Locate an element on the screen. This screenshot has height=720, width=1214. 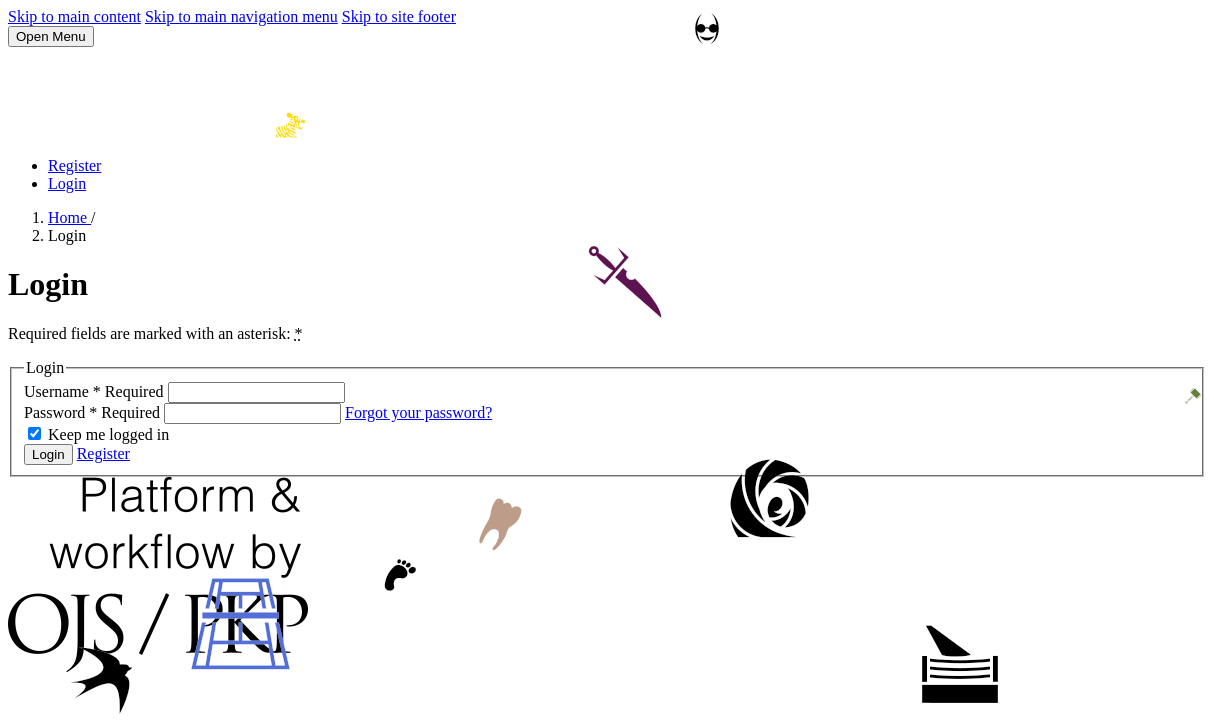
swallow bird icon for nature or wildlife category is located at coordinates (101, 680).